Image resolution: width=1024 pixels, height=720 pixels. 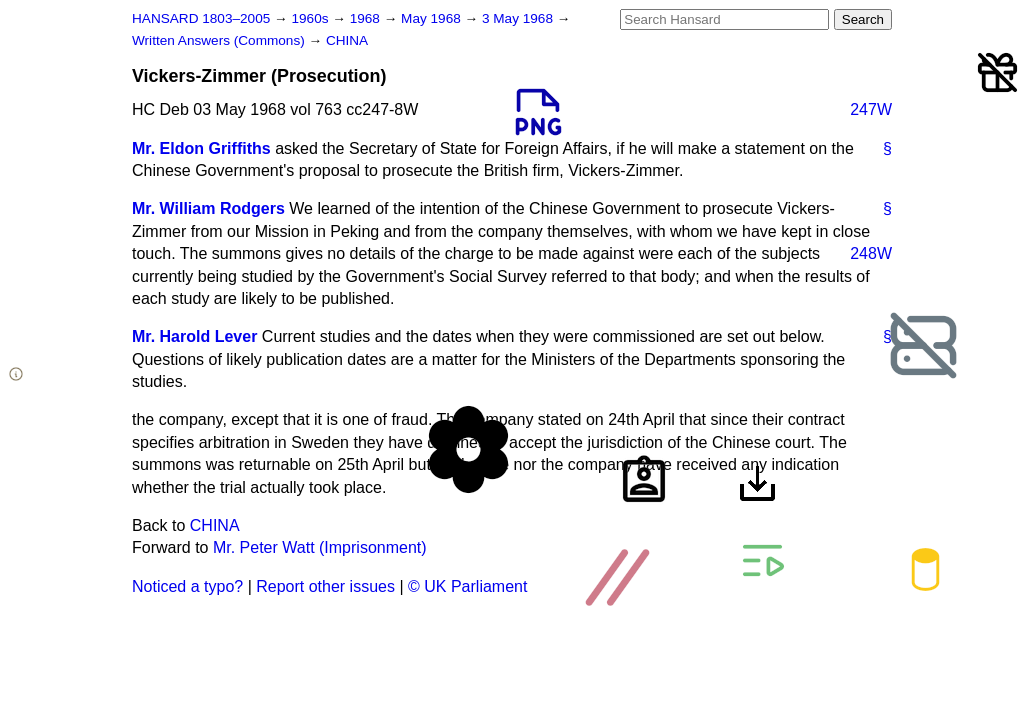 What do you see at coordinates (757, 483) in the screenshot?
I see `download file to device` at bounding box center [757, 483].